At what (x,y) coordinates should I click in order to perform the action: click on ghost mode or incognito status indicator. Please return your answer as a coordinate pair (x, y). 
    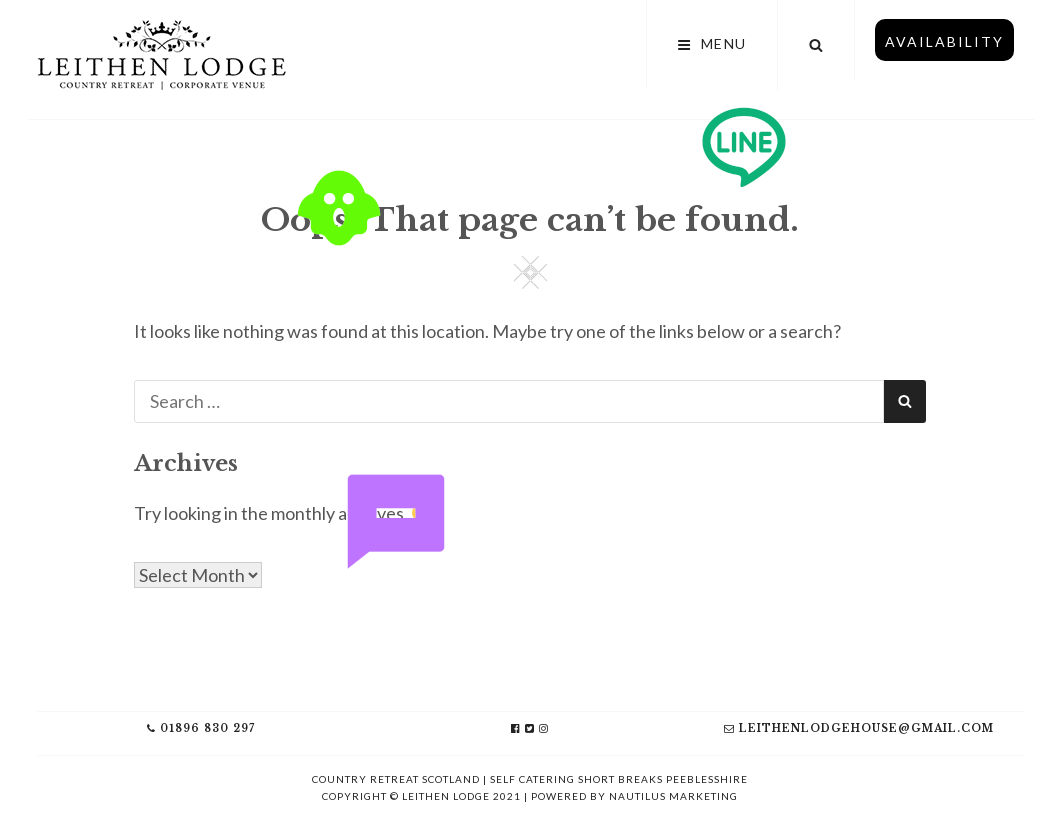
    Looking at the image, I should click on (339, 208).